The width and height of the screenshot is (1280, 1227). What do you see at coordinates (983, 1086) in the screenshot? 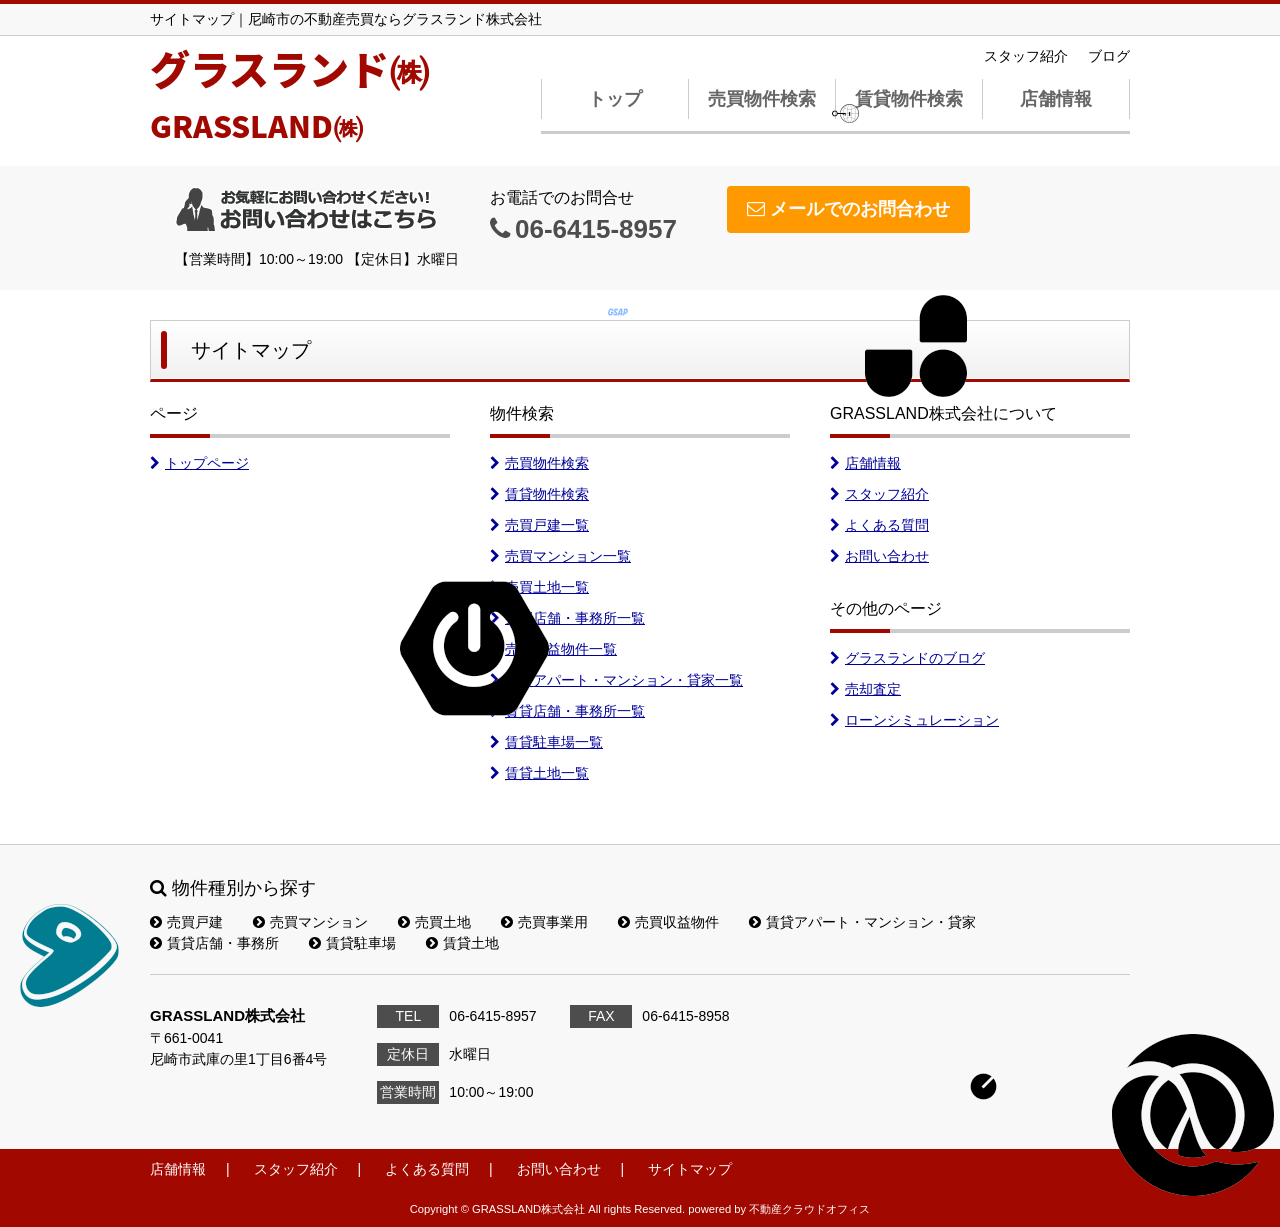
I see `open navigation or directional tools` at bounding box center [983, 1086].